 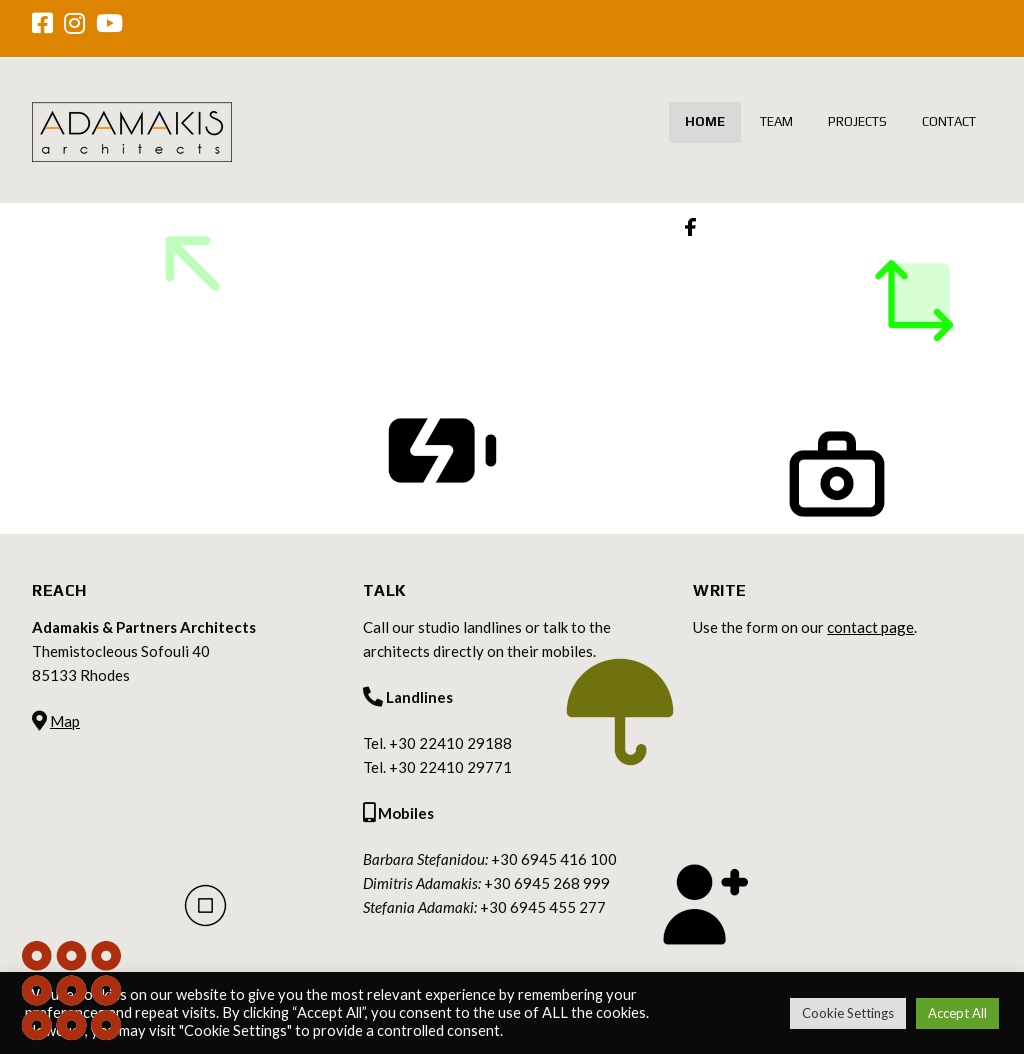 What do you see at coordinates (620, 712) in the screenshot?
I see `view weather protection or rain forecast` at bounding box center [620, 712].